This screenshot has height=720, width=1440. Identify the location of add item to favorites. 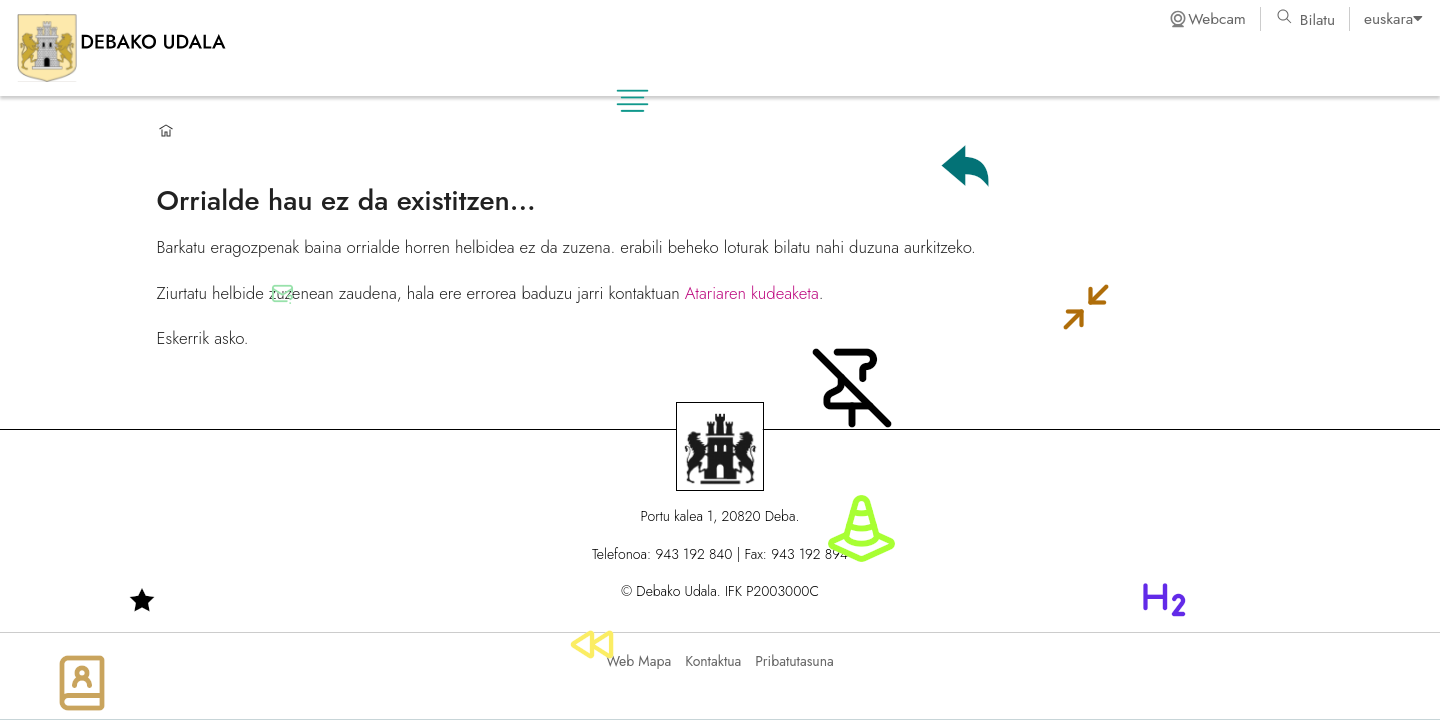
(142, 601).